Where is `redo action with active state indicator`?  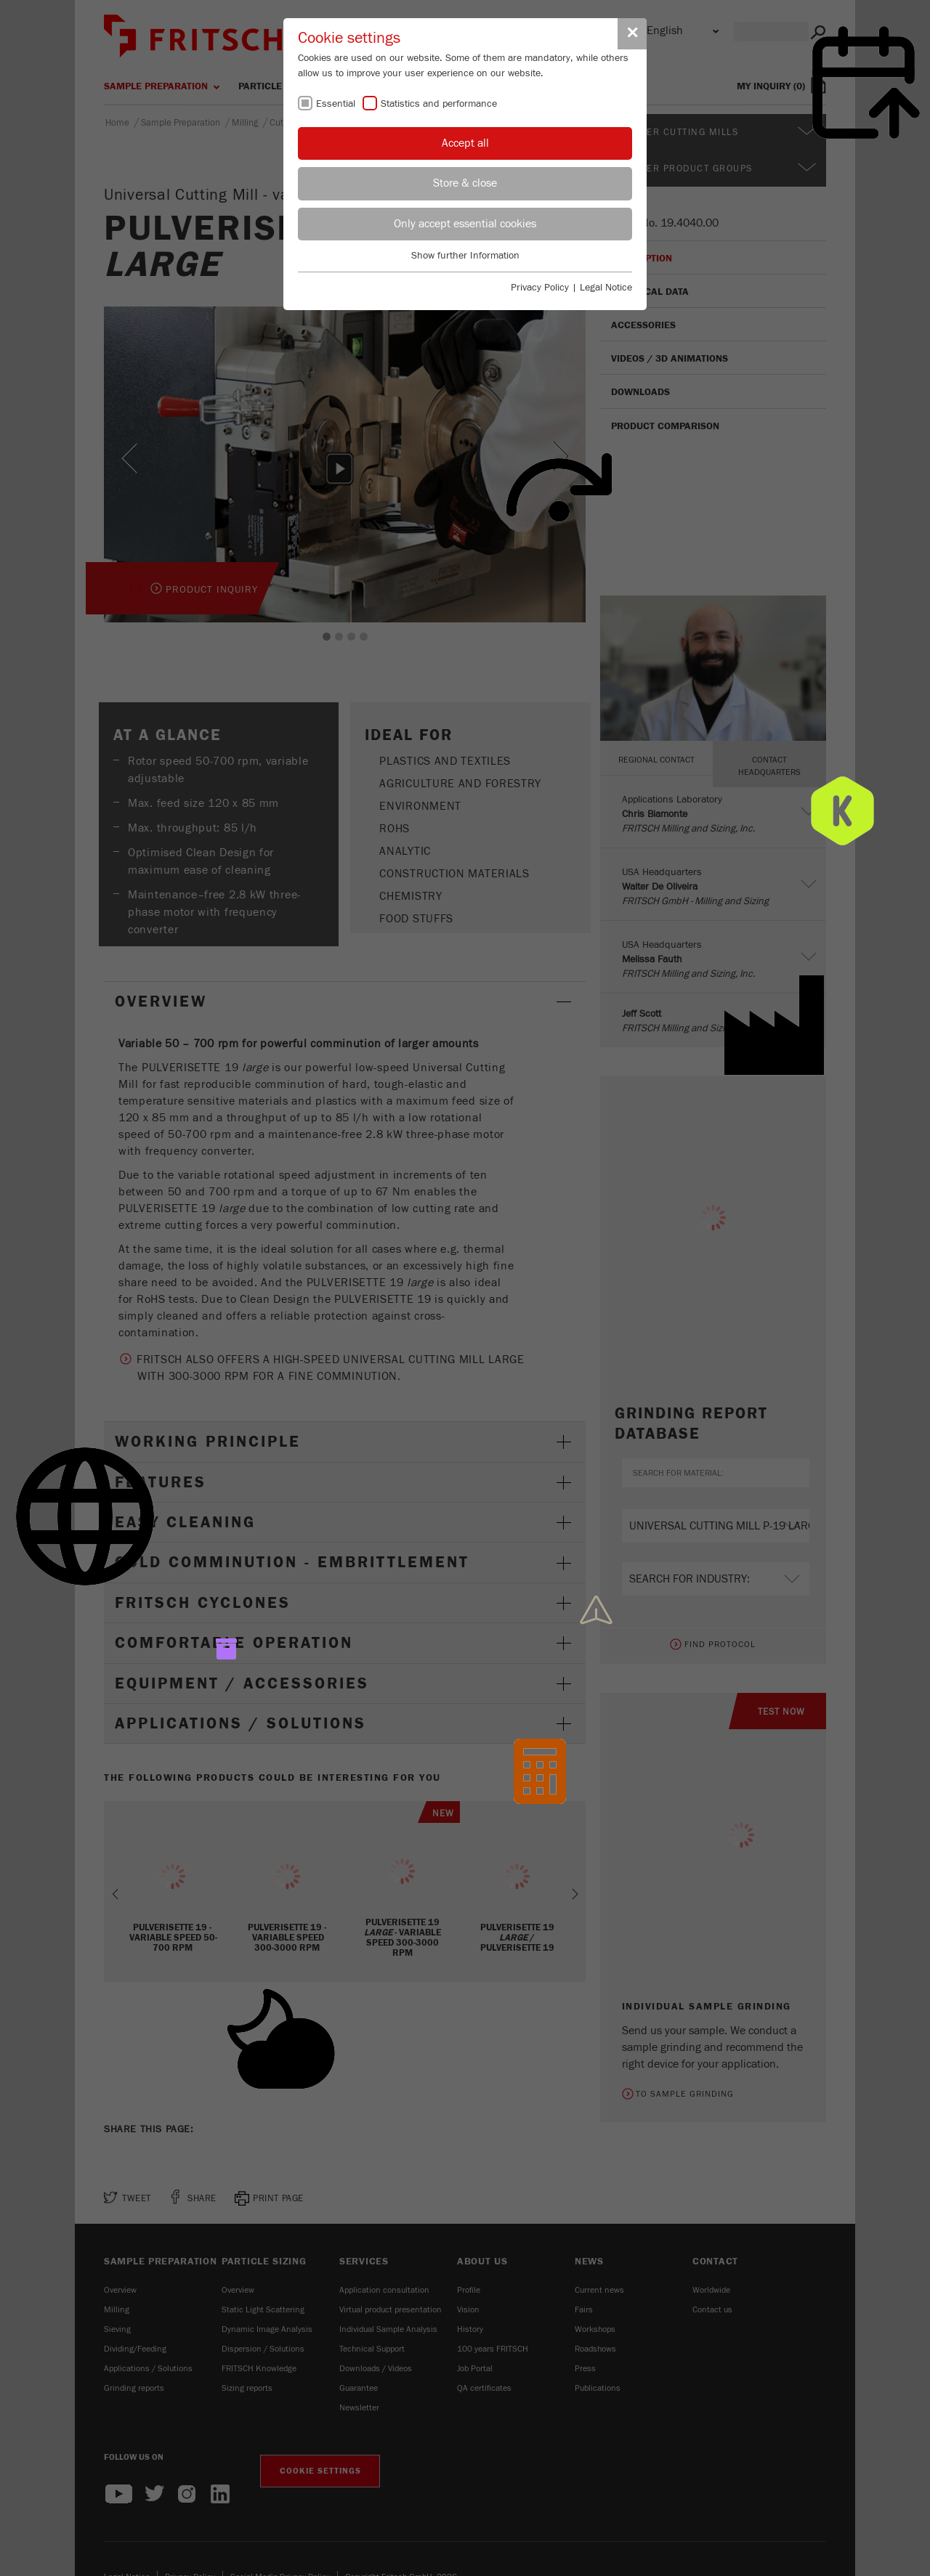 redo action with active state indicator is located at coordinates (559, 484).